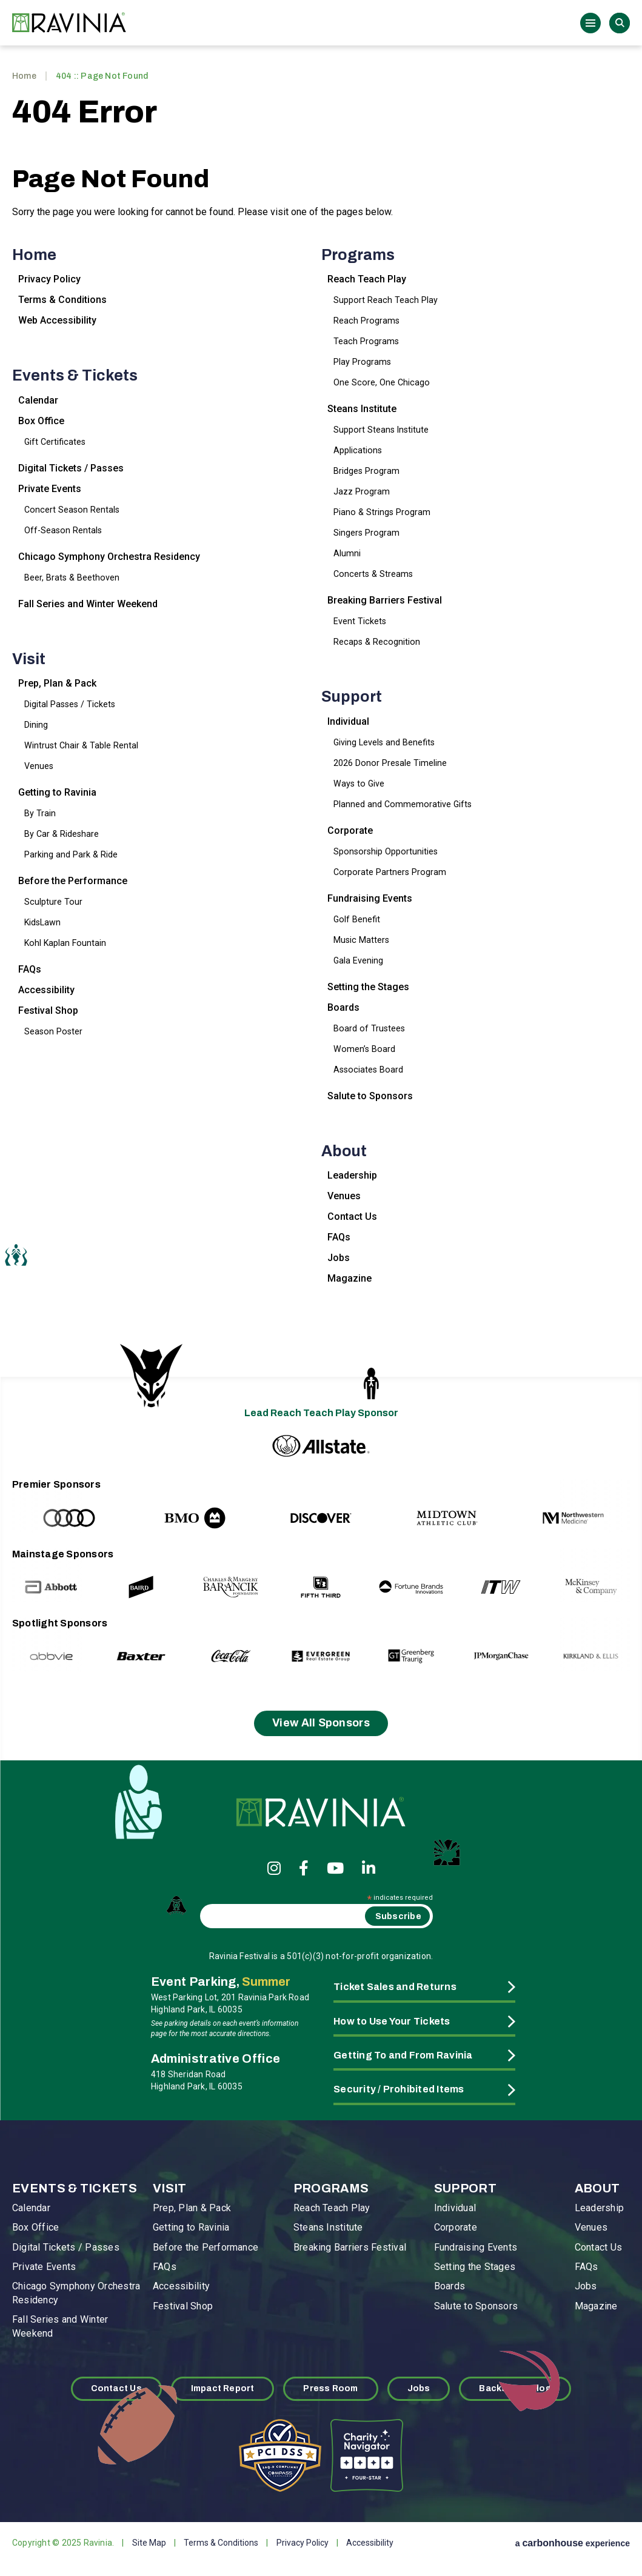 The width and height of the screenshot is (642, 2576). What do you see at coordinates (138, 1802) in the screenshot?
I see `indicates an injury or medical condition` at bounding box center [138, 1802].